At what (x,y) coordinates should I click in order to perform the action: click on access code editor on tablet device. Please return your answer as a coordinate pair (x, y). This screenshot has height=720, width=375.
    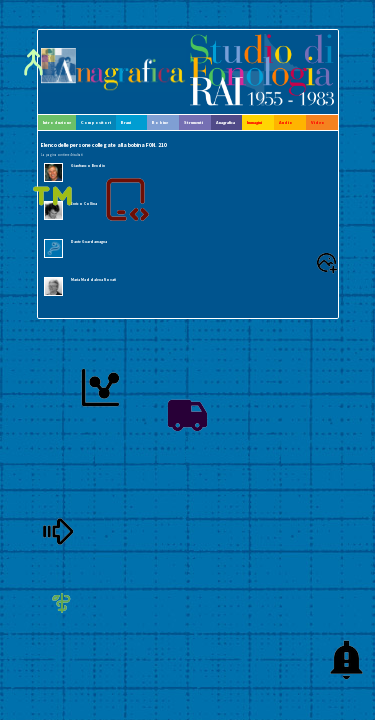
    Looking at the image, I should click on (125, 199).